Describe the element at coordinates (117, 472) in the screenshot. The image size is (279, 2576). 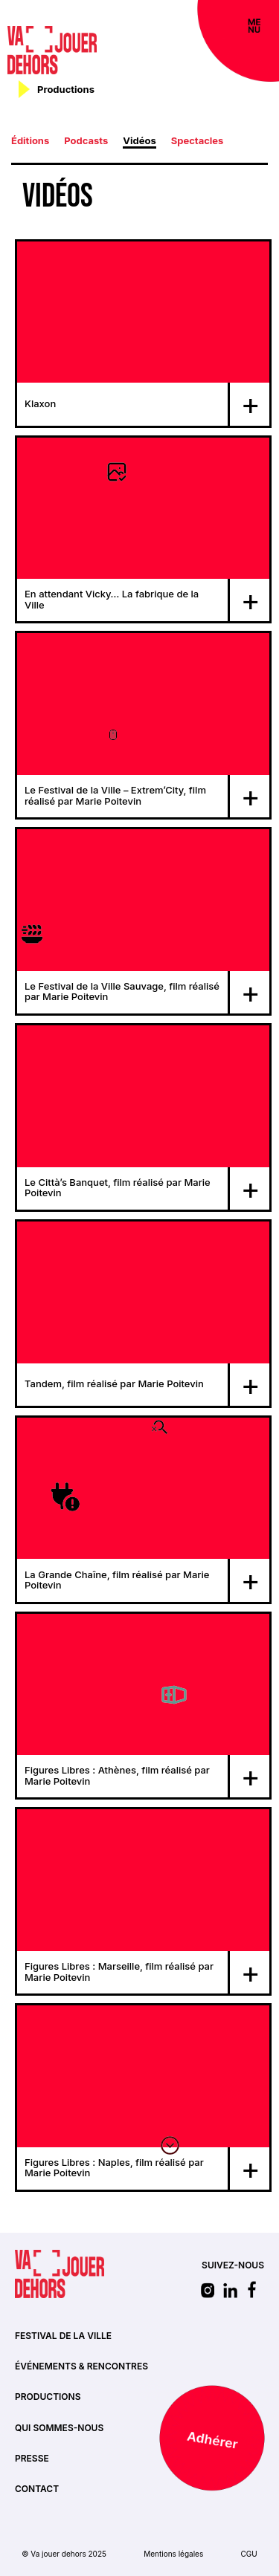
I see `photo successfully uploaded` at that location.